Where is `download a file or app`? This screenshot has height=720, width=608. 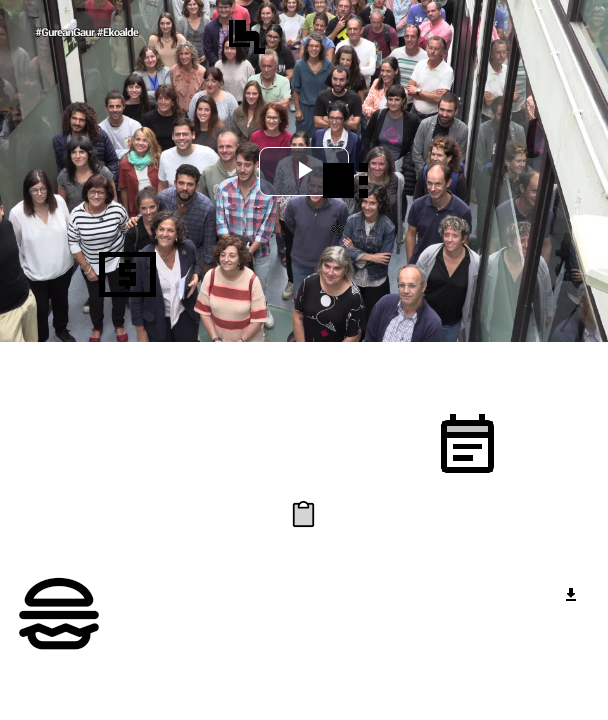
download a file or app is located at coordinates (571, 595).